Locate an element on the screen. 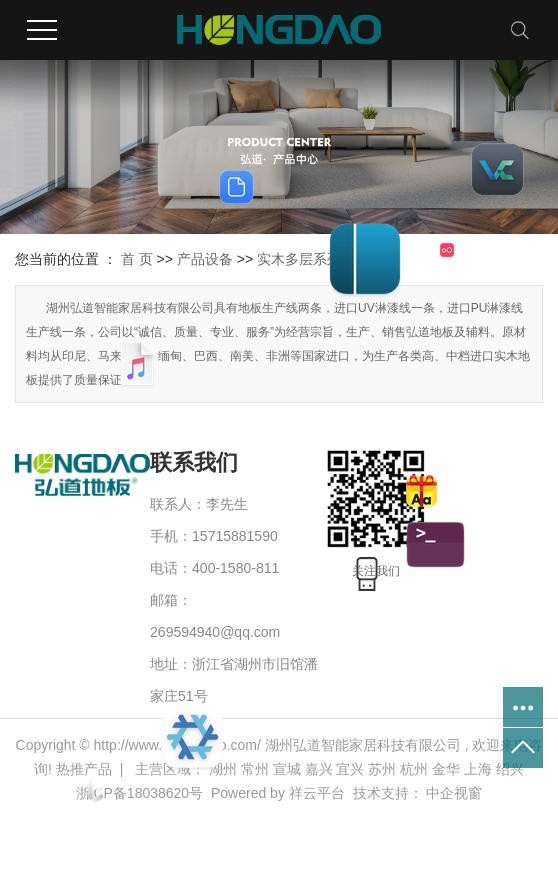  open microsoft bing search app is located at coordinates (96, 791).